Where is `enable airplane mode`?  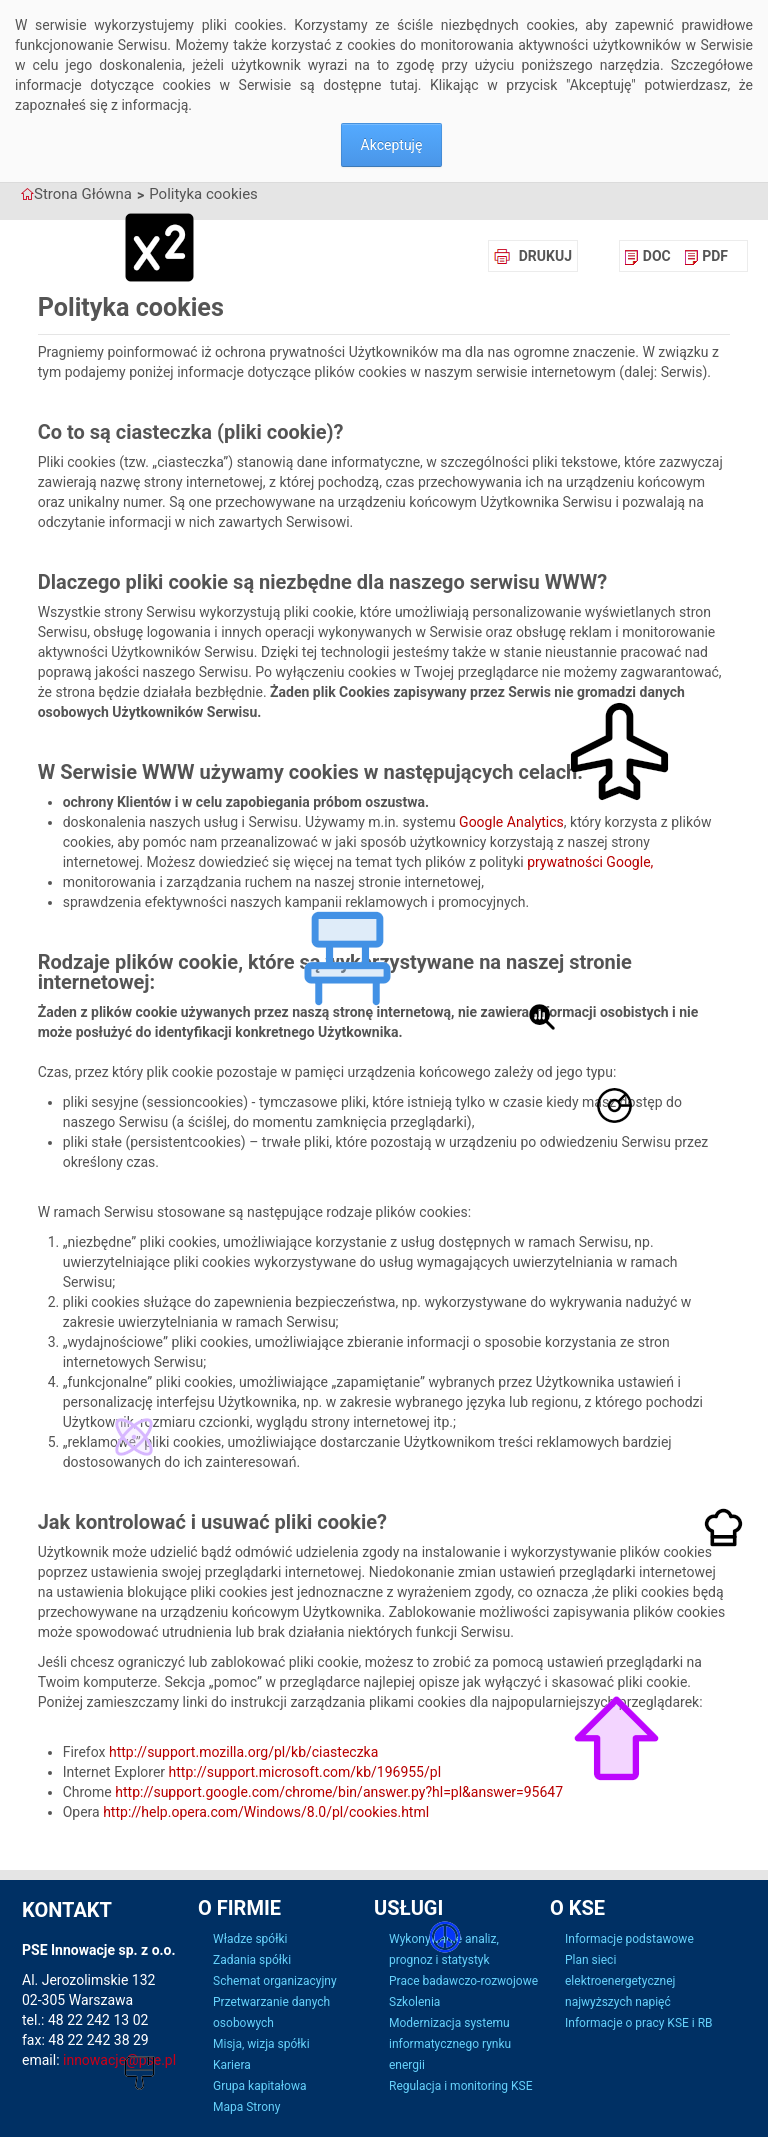
enable airplane mode is located at coordinates (619, 751).